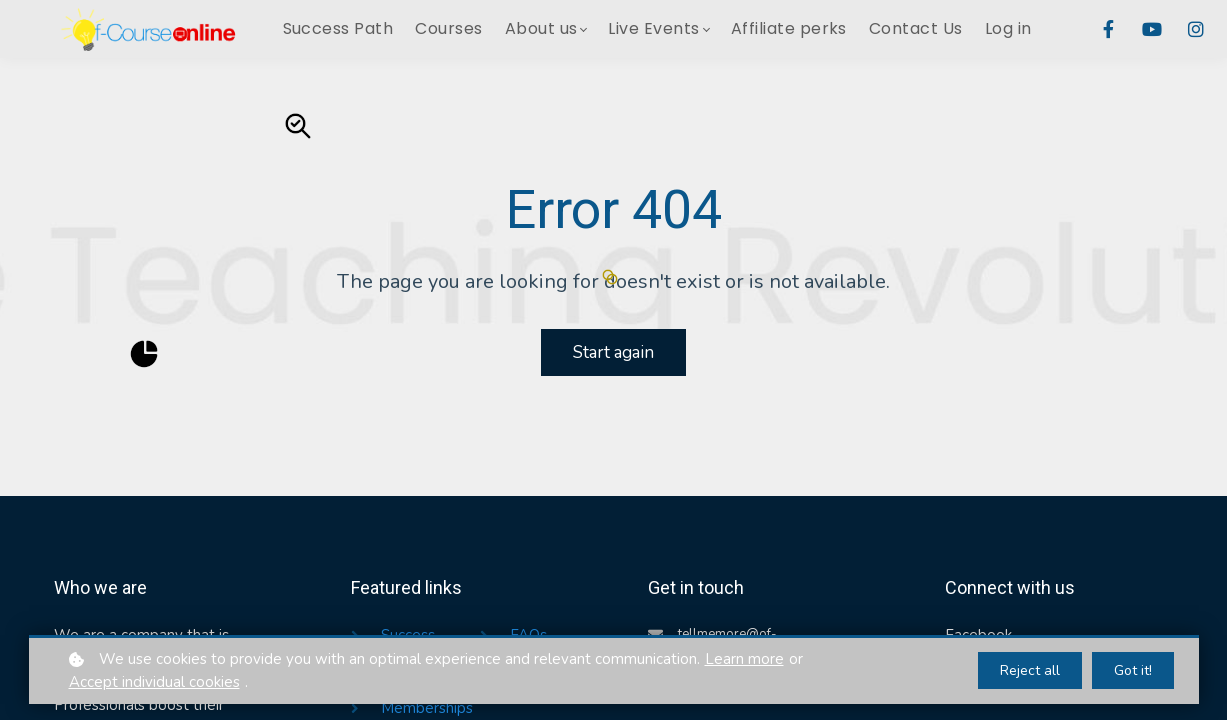  Describe the element at coordinates (298, 126) in the screenshot. I see `confirm search results` at that location.